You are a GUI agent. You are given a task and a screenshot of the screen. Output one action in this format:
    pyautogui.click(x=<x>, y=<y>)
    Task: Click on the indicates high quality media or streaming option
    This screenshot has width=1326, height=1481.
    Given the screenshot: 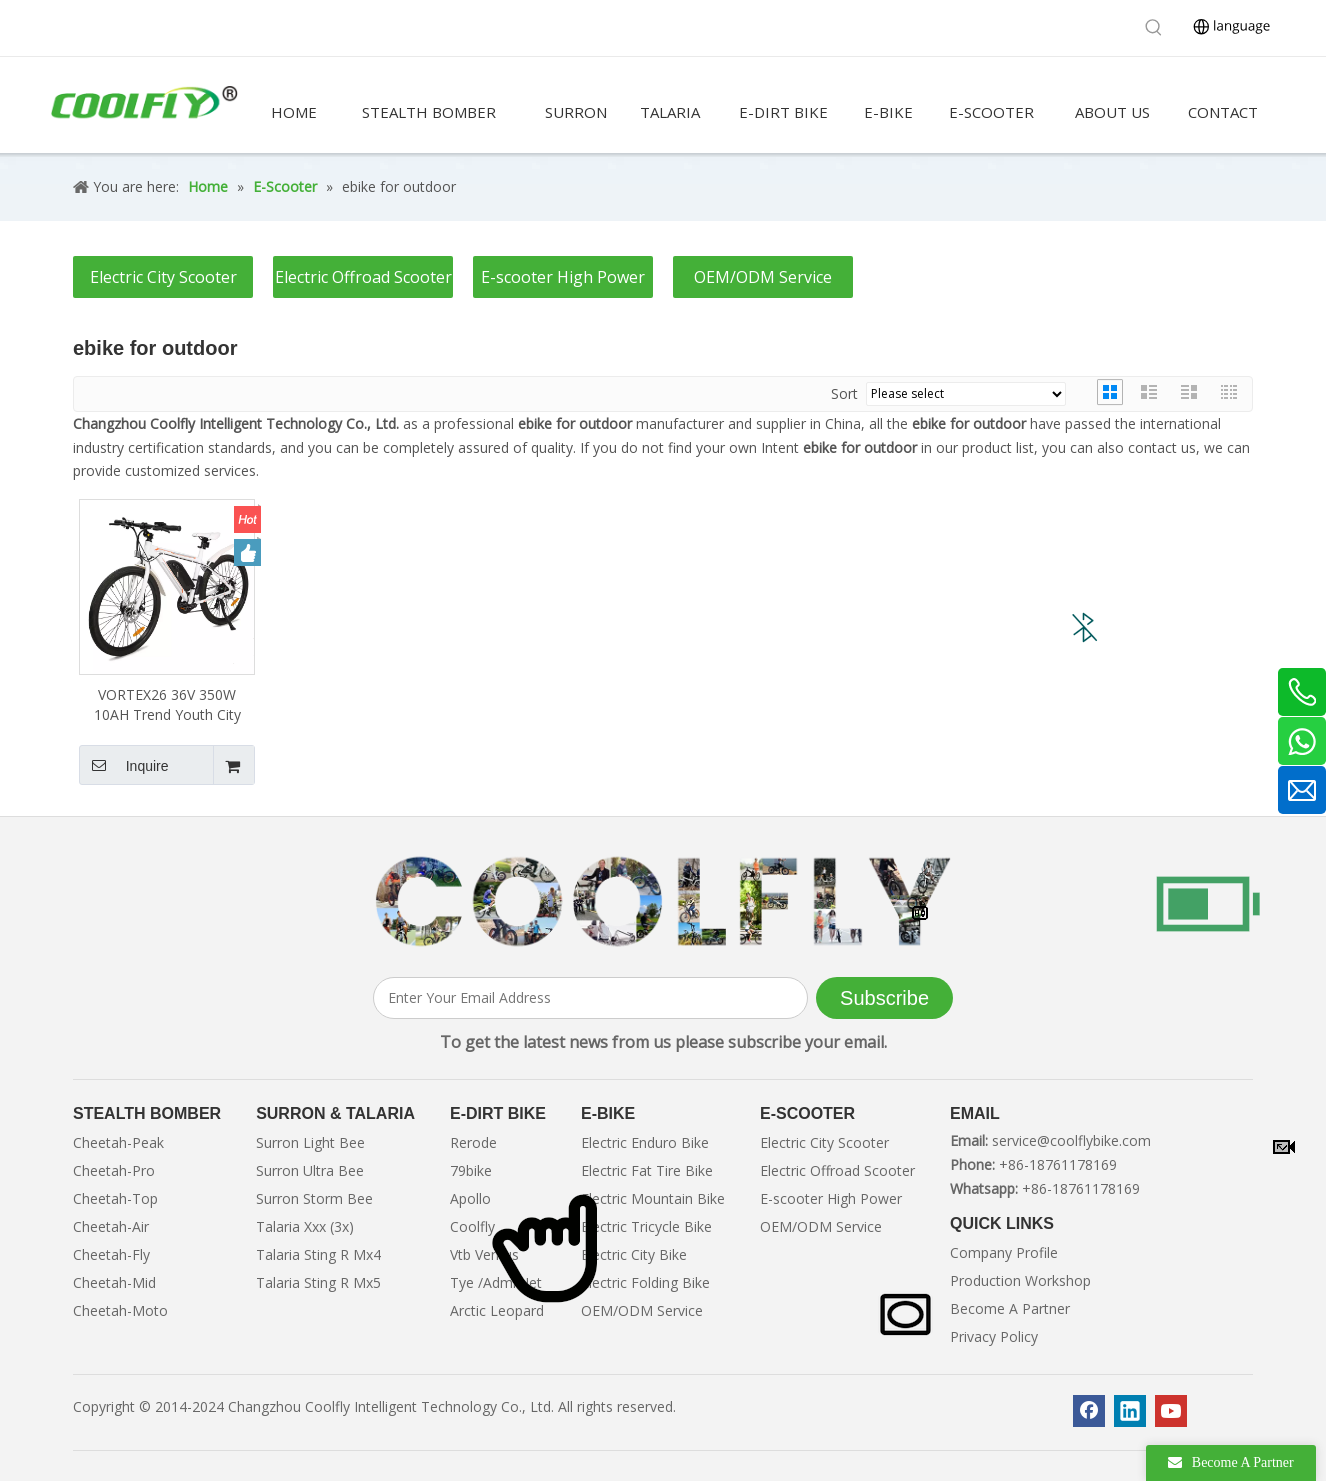 What is the action you would take?
    pyautogui.click(x=920, y=913)
    